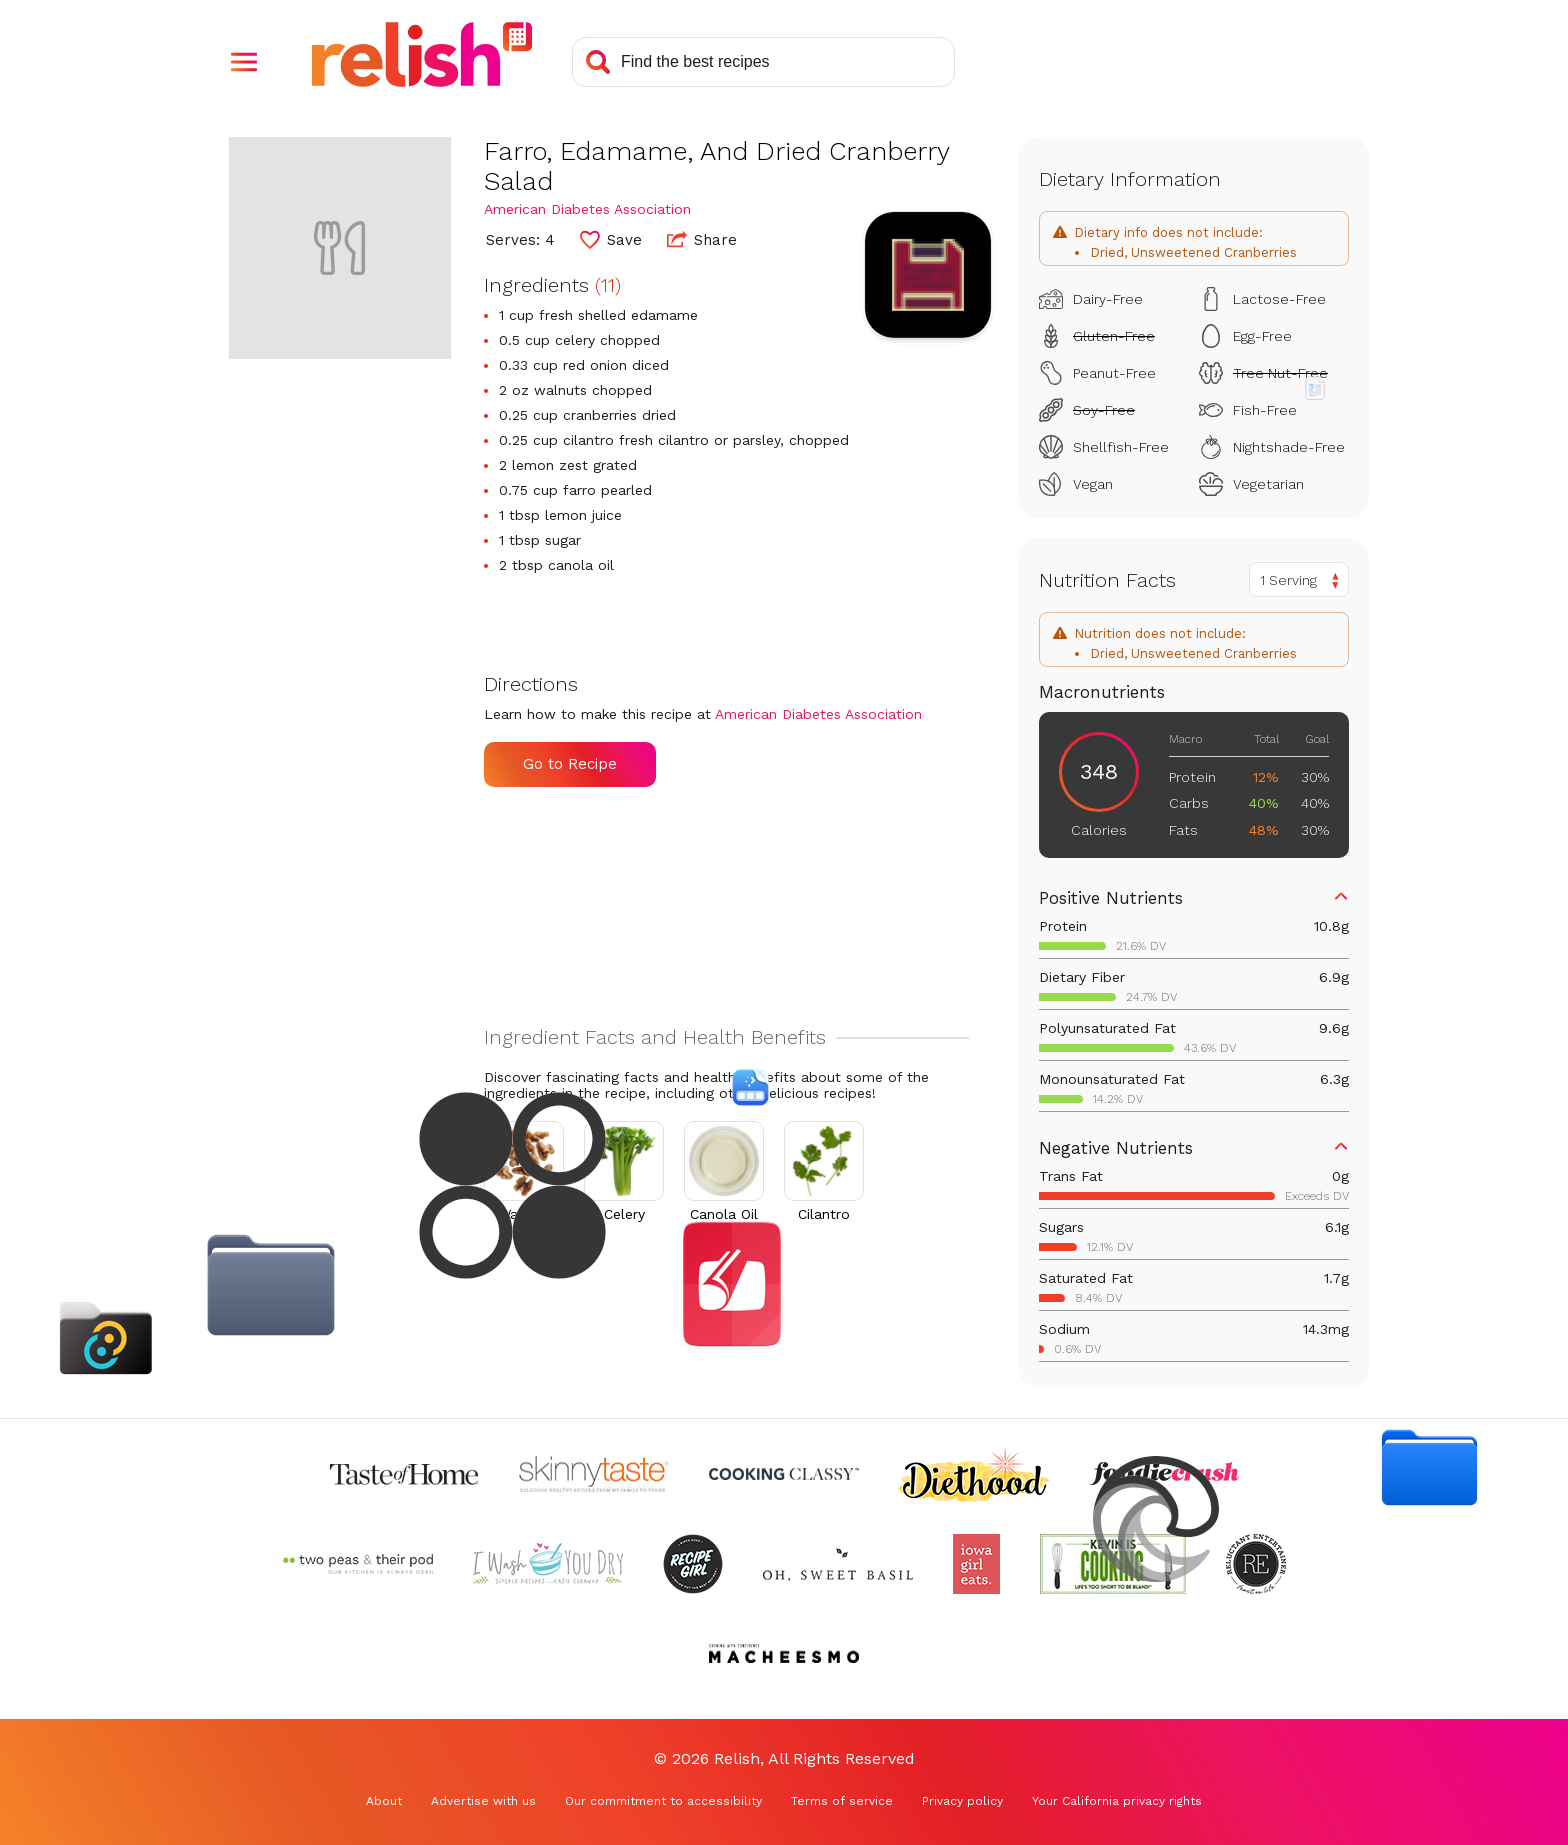  I want to click on launch the reversi board game app, so click(512, 1185).